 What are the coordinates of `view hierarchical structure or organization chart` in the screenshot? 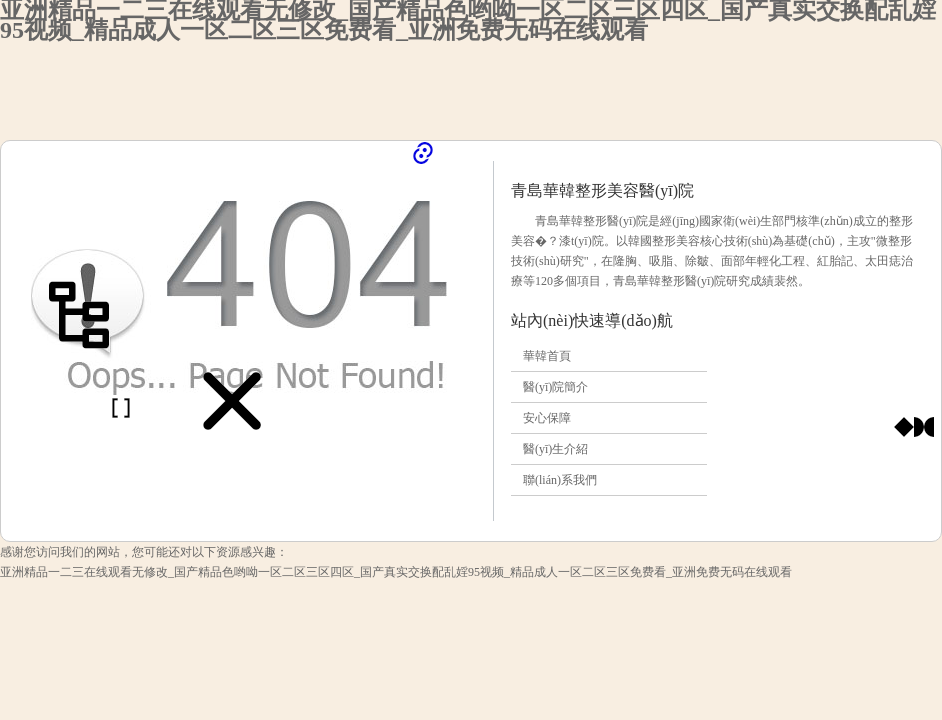 It's located at (79, 315).